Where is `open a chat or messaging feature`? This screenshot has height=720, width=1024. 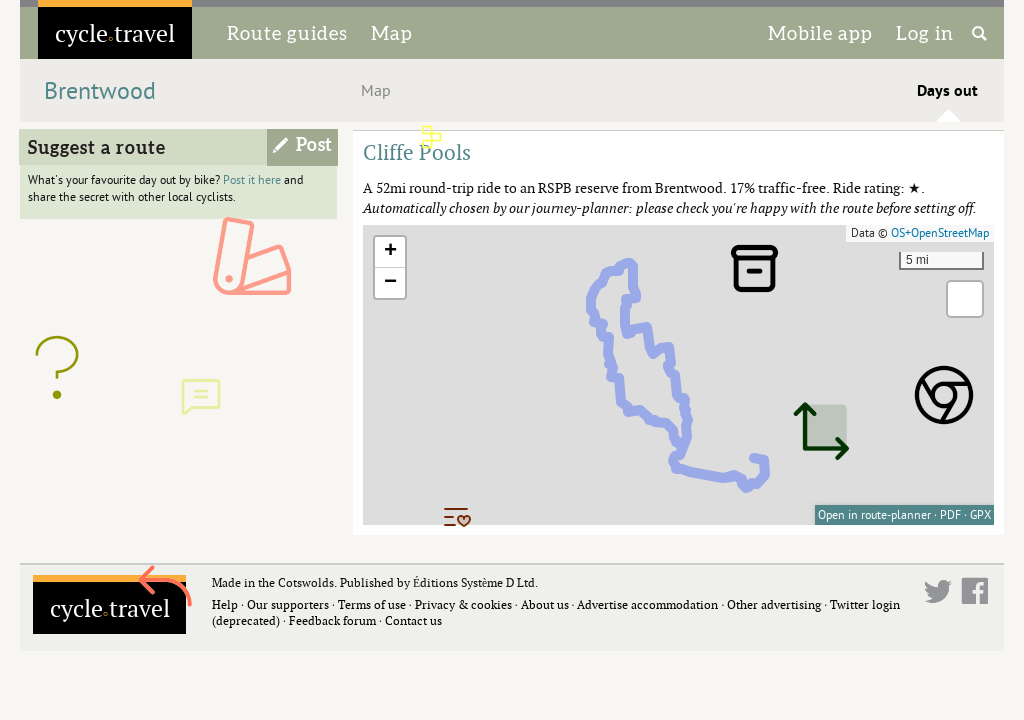
open a chat or messaging feature is located at coordinates (201, 394).